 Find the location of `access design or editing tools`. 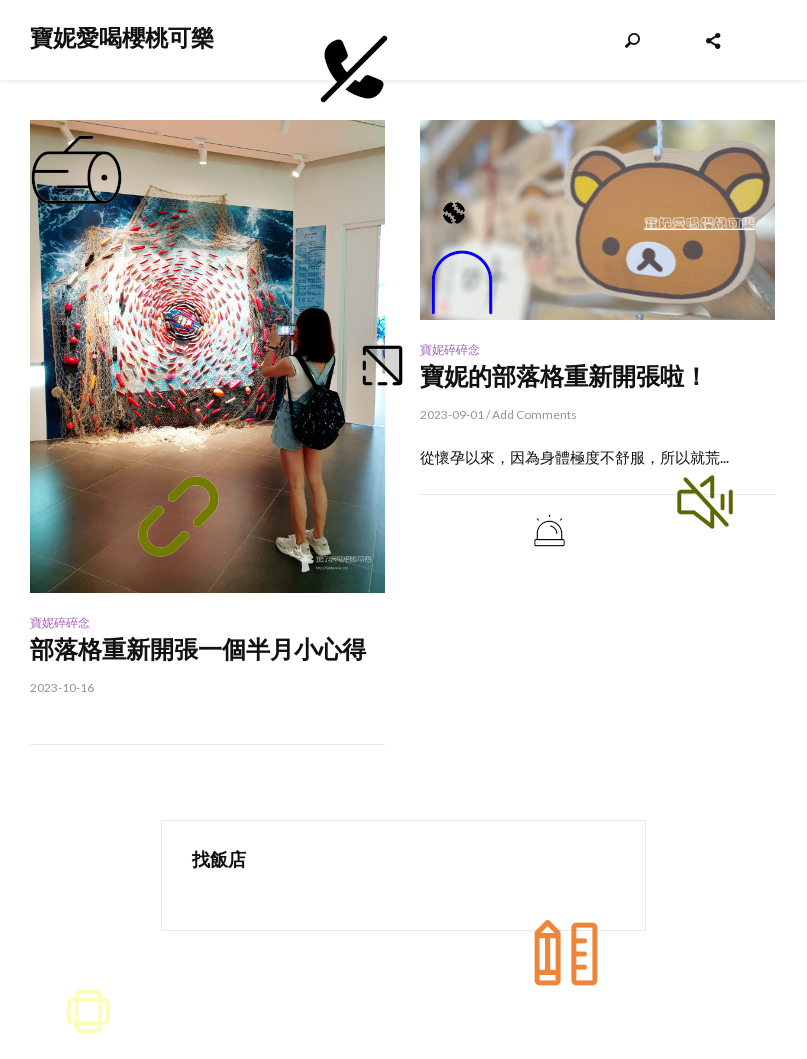

access design or editing tools is located at coordinates (566, 954).